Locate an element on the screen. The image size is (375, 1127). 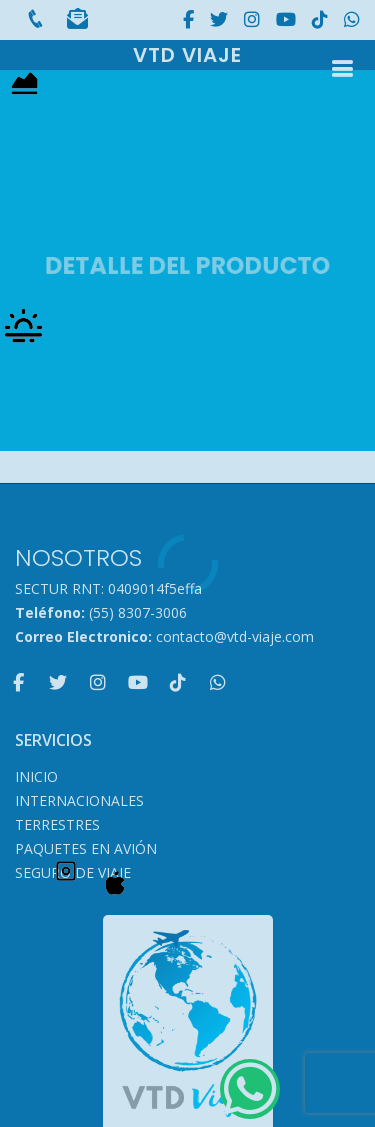
apple product or service branding is located at coordinates (115, 883).